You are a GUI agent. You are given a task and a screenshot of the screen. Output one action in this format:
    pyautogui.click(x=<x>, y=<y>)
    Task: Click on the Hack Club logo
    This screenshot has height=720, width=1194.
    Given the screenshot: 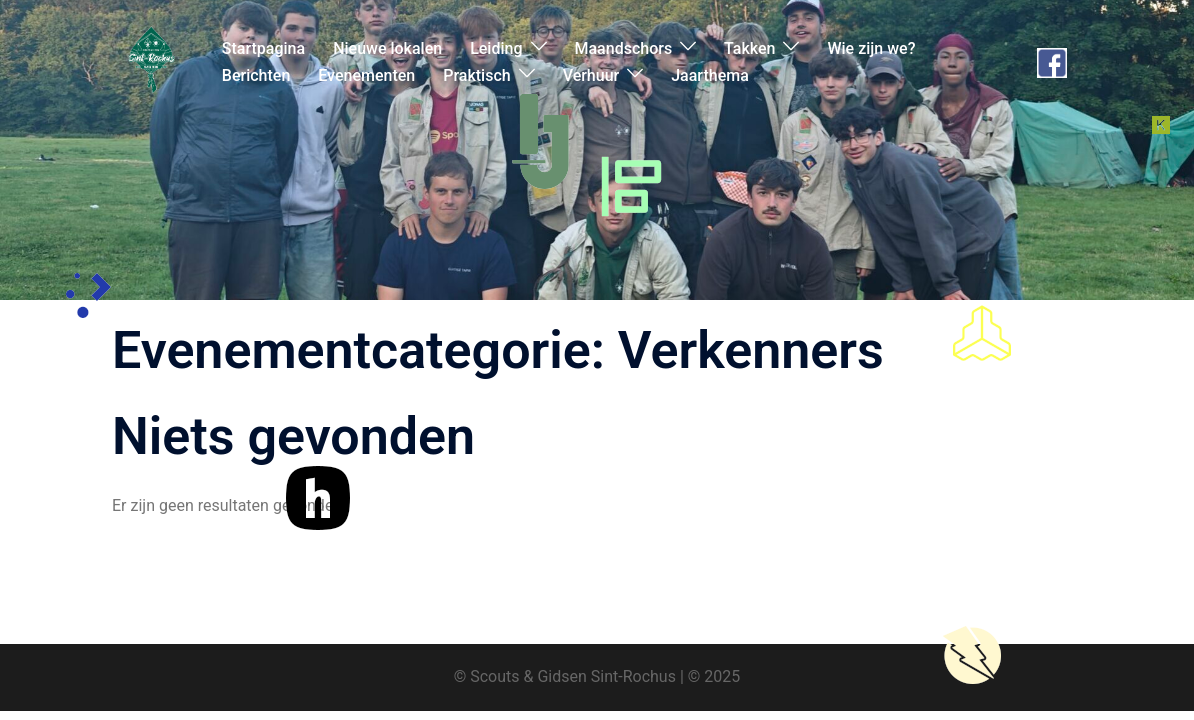 What is the action you would take?
    pyautogui.click(x=318, y=498)
    